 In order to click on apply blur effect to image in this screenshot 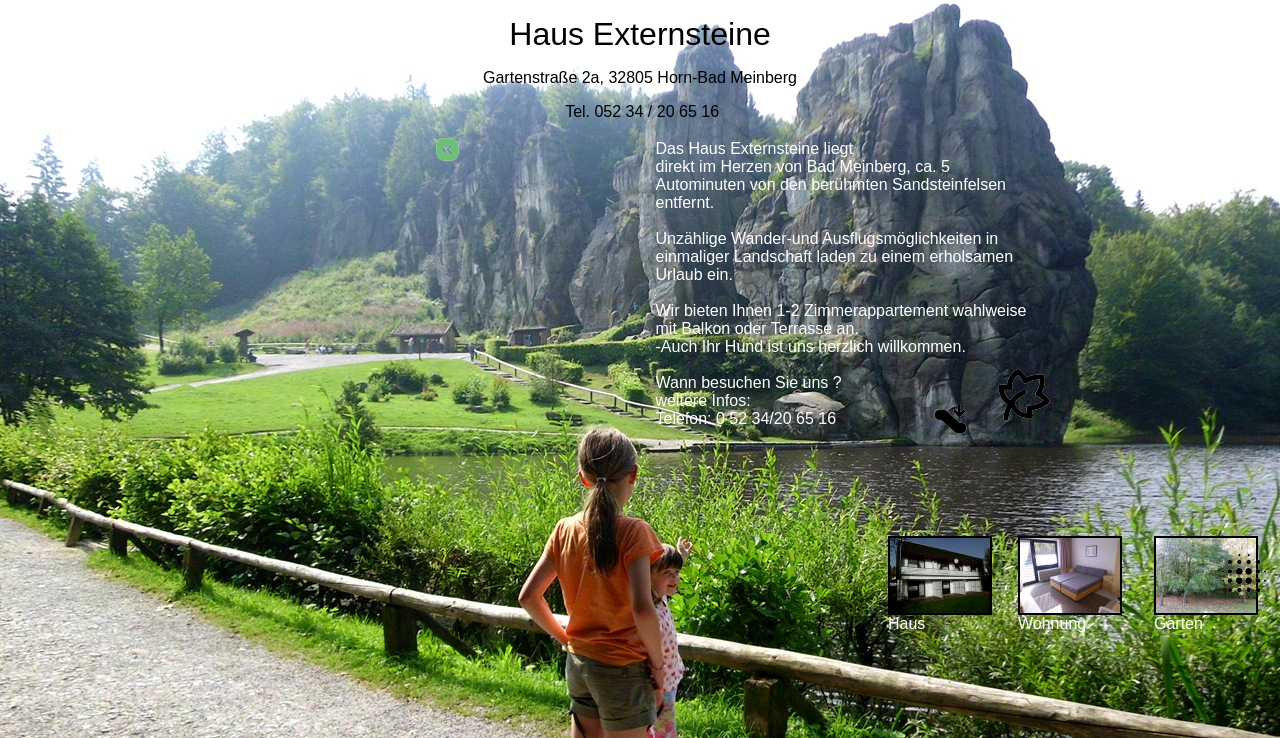, I will do `click(1244, 576)`.